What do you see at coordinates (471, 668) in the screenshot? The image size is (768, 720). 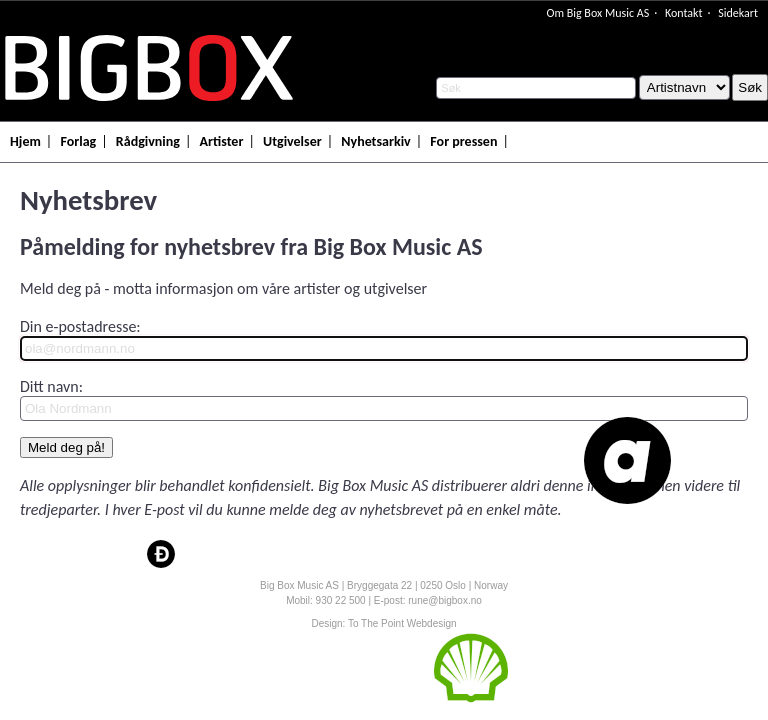 I see `shell oil company logo` at bounding box center [471, 668].